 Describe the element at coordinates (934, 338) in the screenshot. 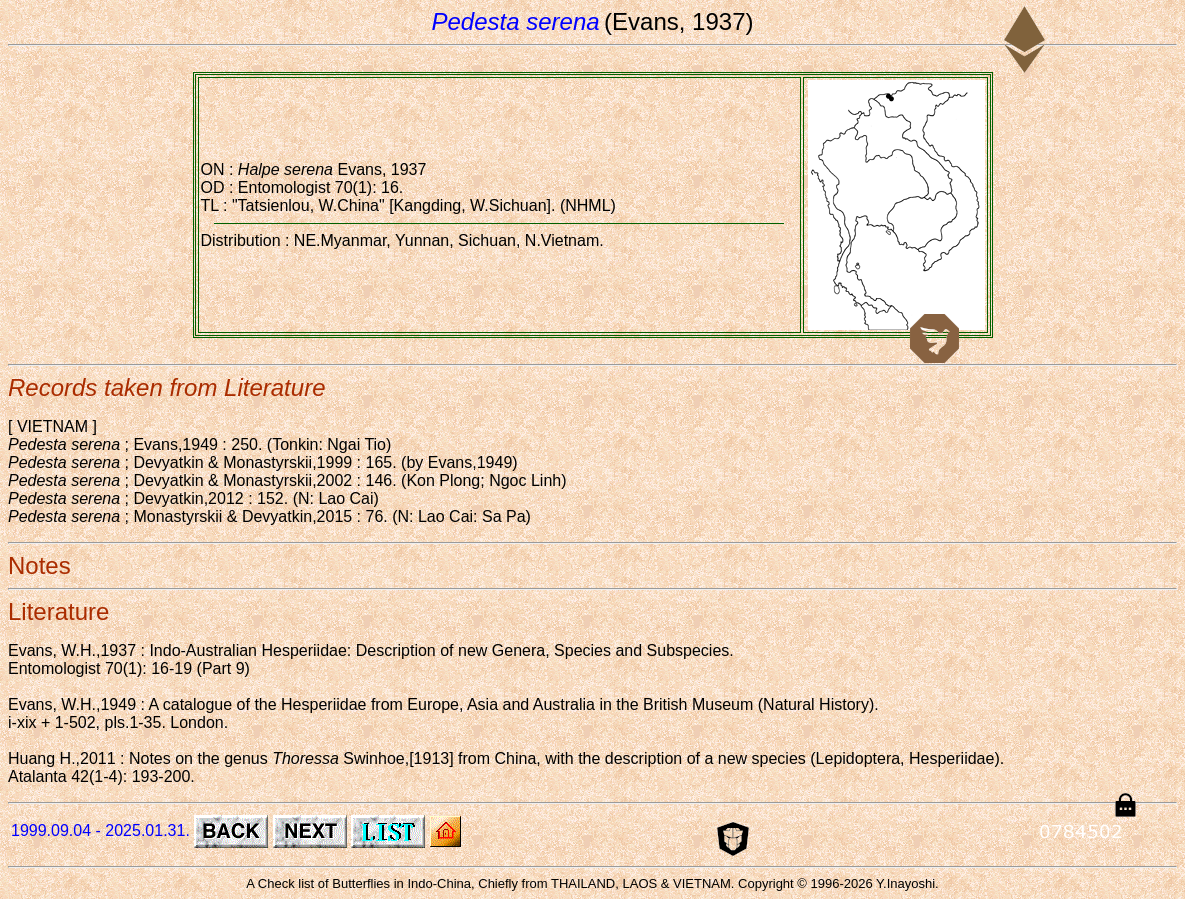

I see `open AdAway ad-blocking app` at that location.